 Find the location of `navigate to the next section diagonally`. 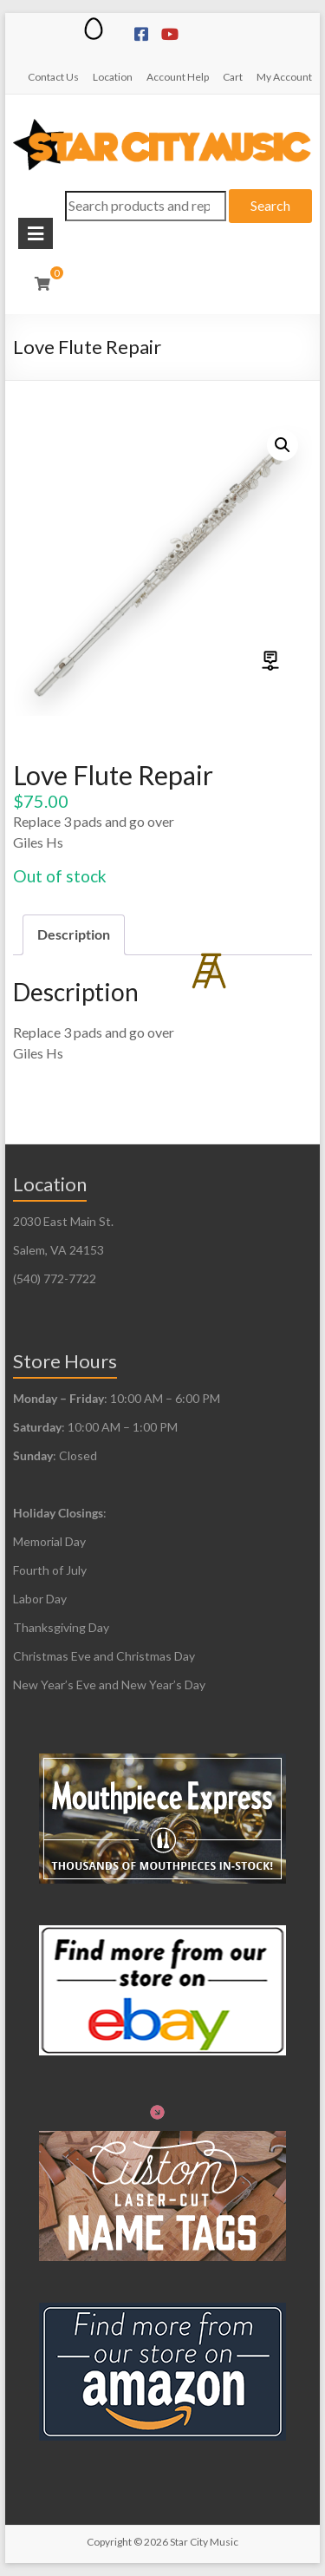

navigate to the next section diagonally is located at coordinates (157, 2112).